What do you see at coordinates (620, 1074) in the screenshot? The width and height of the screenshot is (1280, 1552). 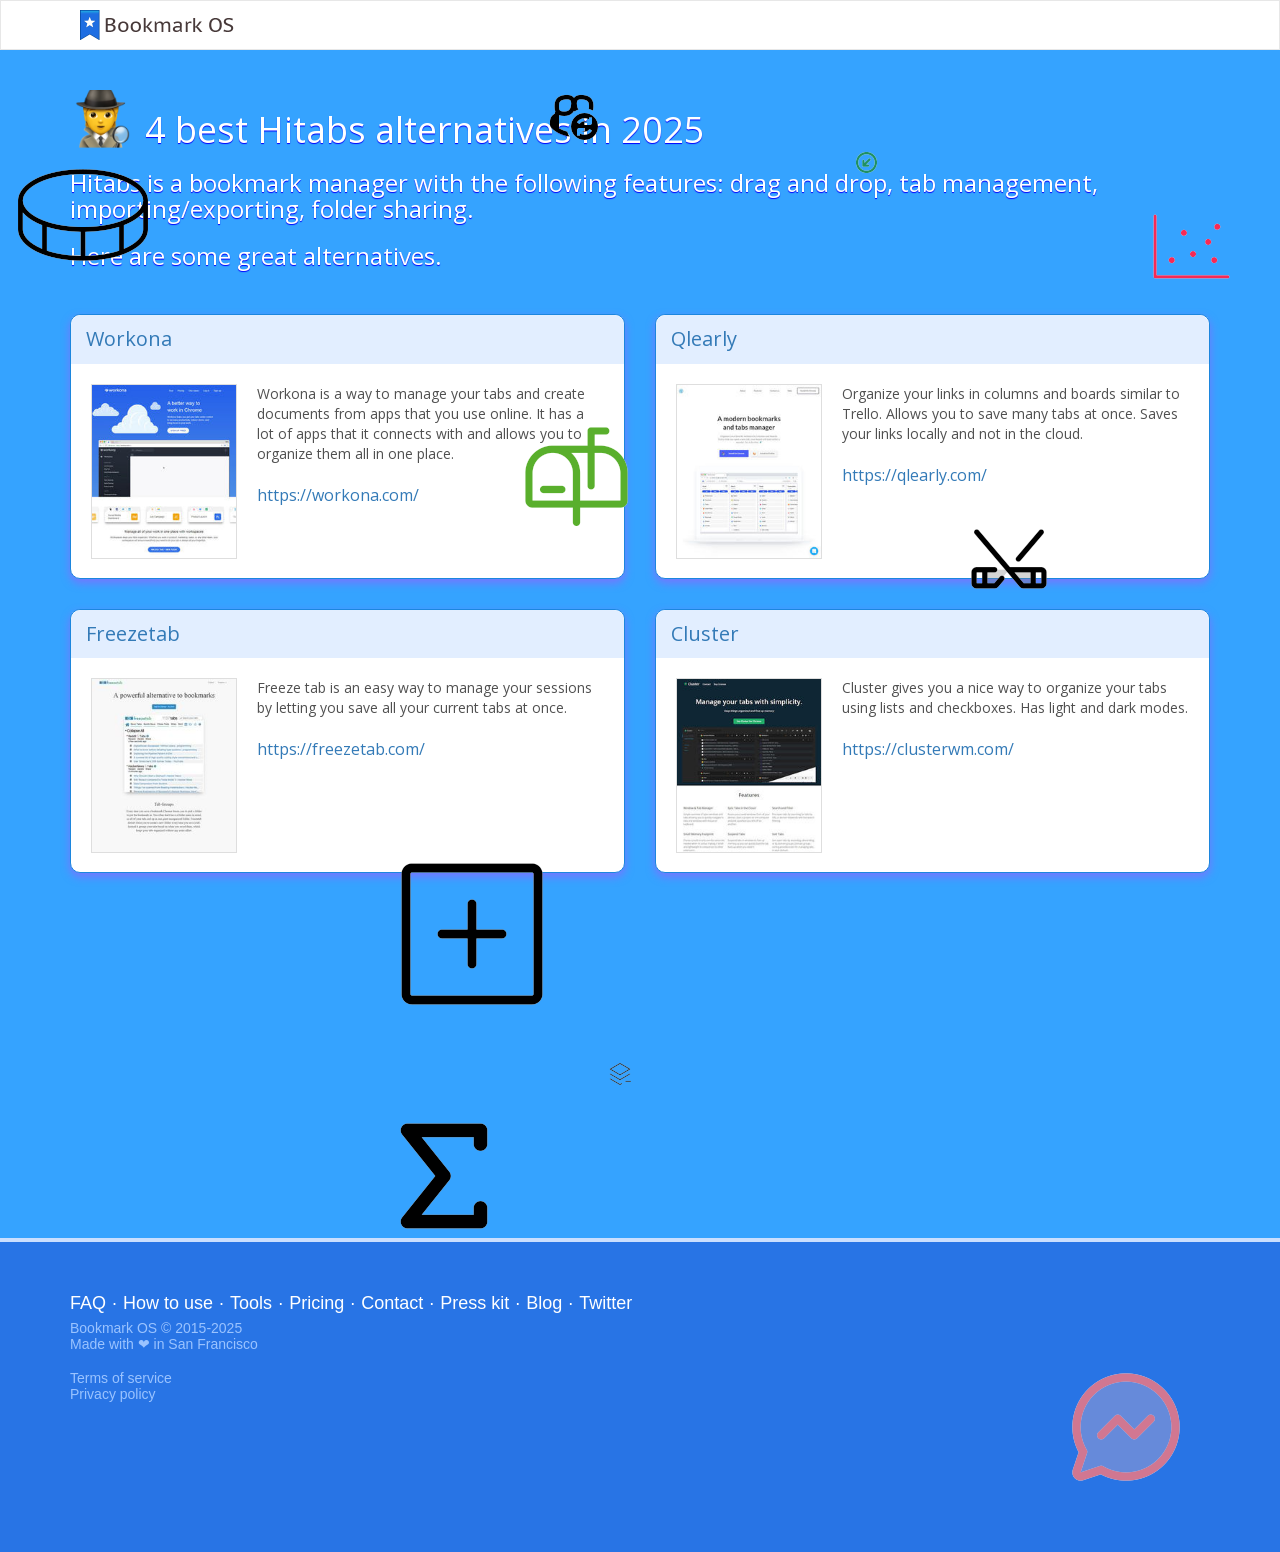 I see `remove a layer from the stack` at bounding box center [620, 1074].